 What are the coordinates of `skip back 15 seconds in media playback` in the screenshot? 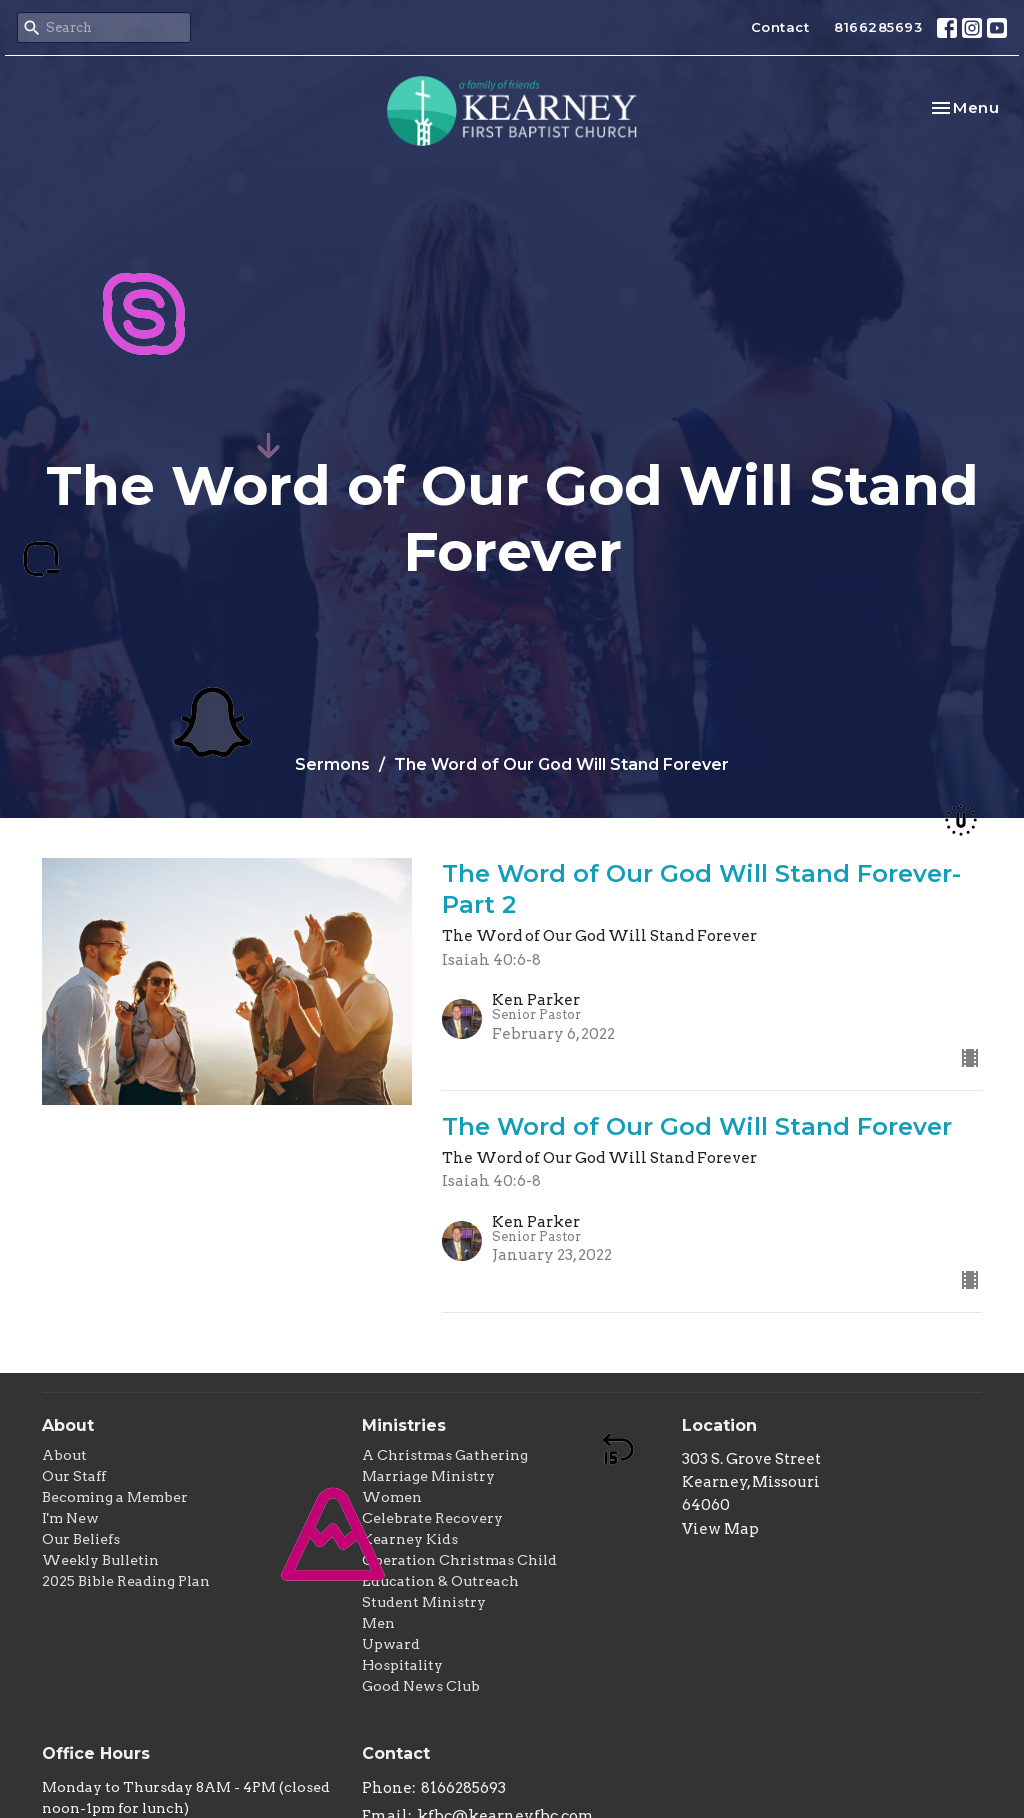 It's located at (617, 1449).